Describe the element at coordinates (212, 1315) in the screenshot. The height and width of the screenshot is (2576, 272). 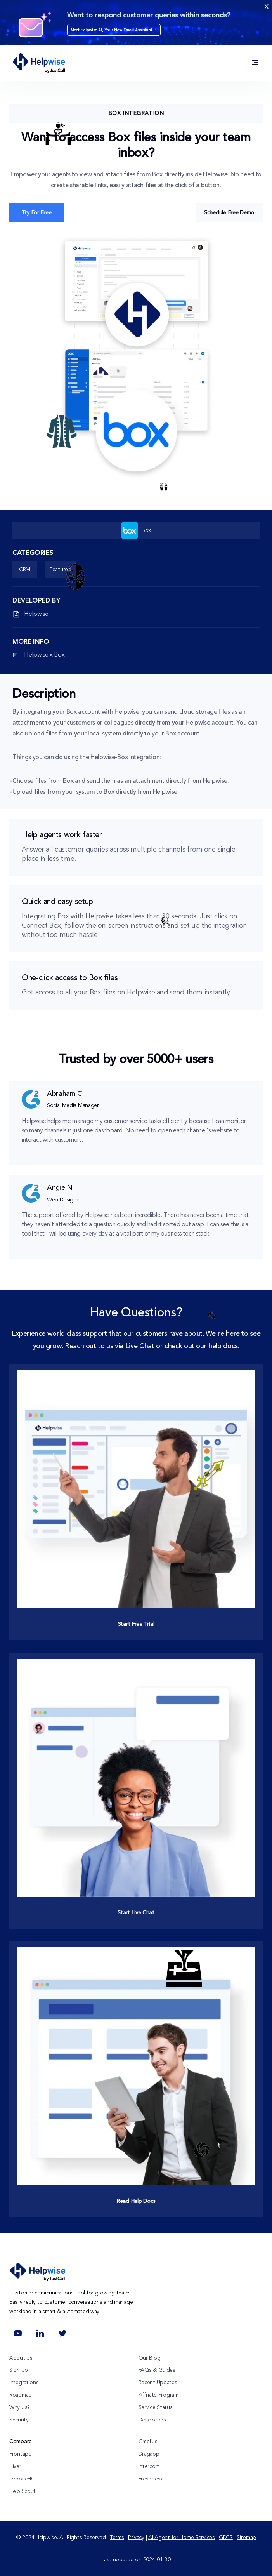
I see `indicates sound or audio resonance effect` at that location.